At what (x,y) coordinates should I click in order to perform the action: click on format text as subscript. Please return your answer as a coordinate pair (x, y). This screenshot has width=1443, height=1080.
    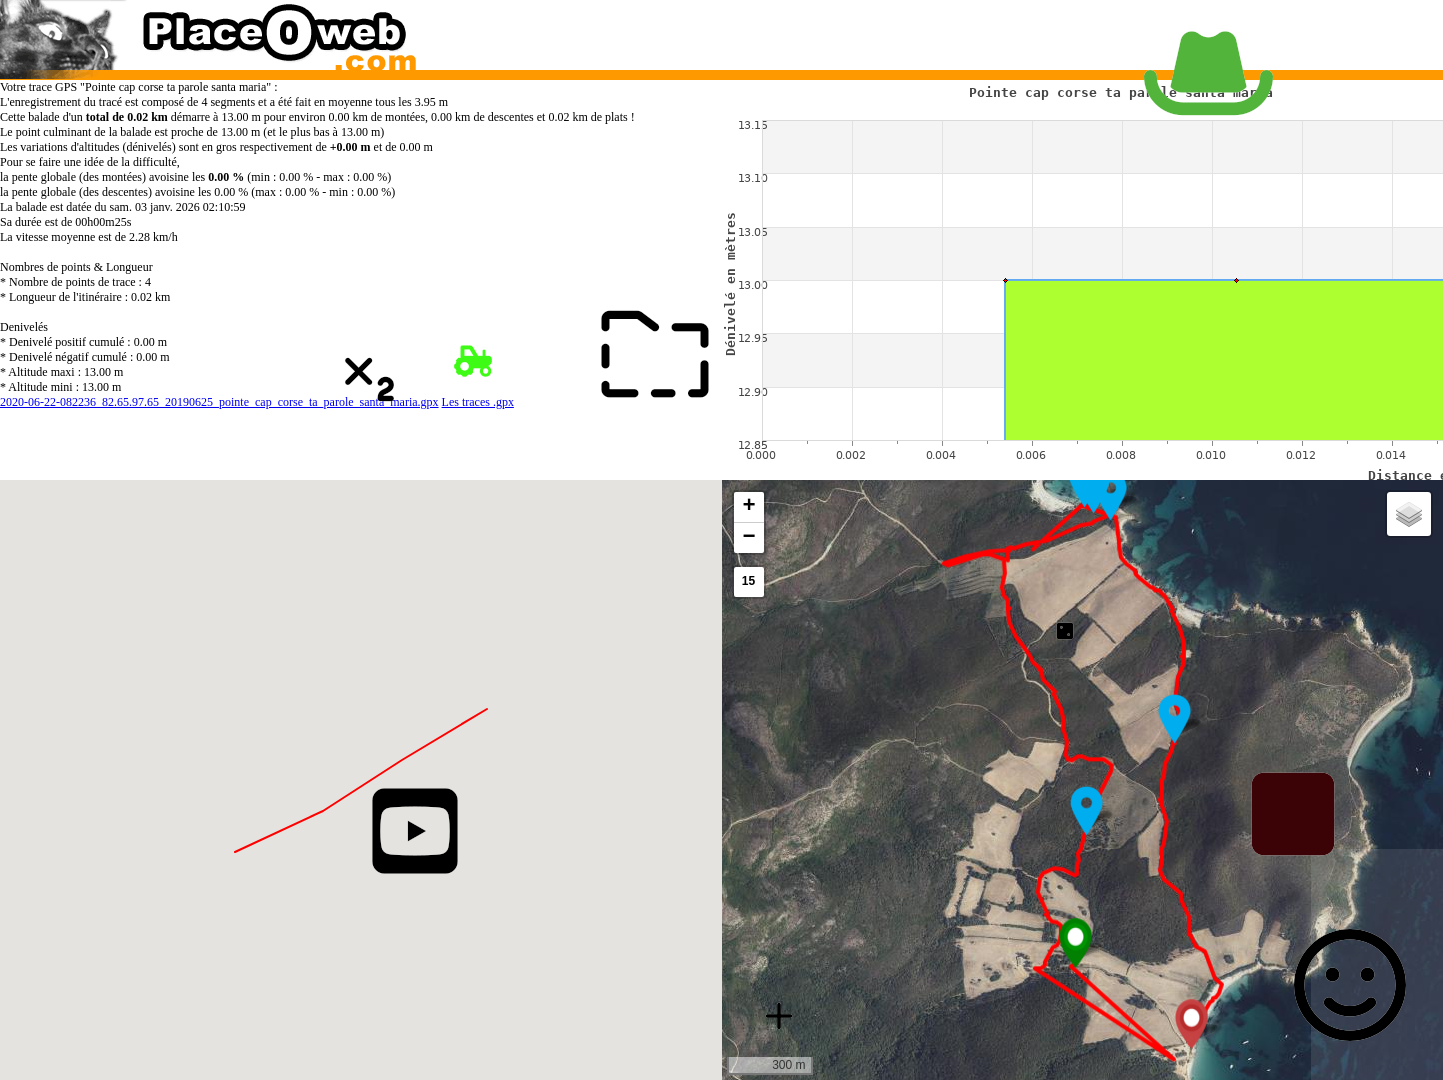
    Looking at the image, I should click on (369, 379).